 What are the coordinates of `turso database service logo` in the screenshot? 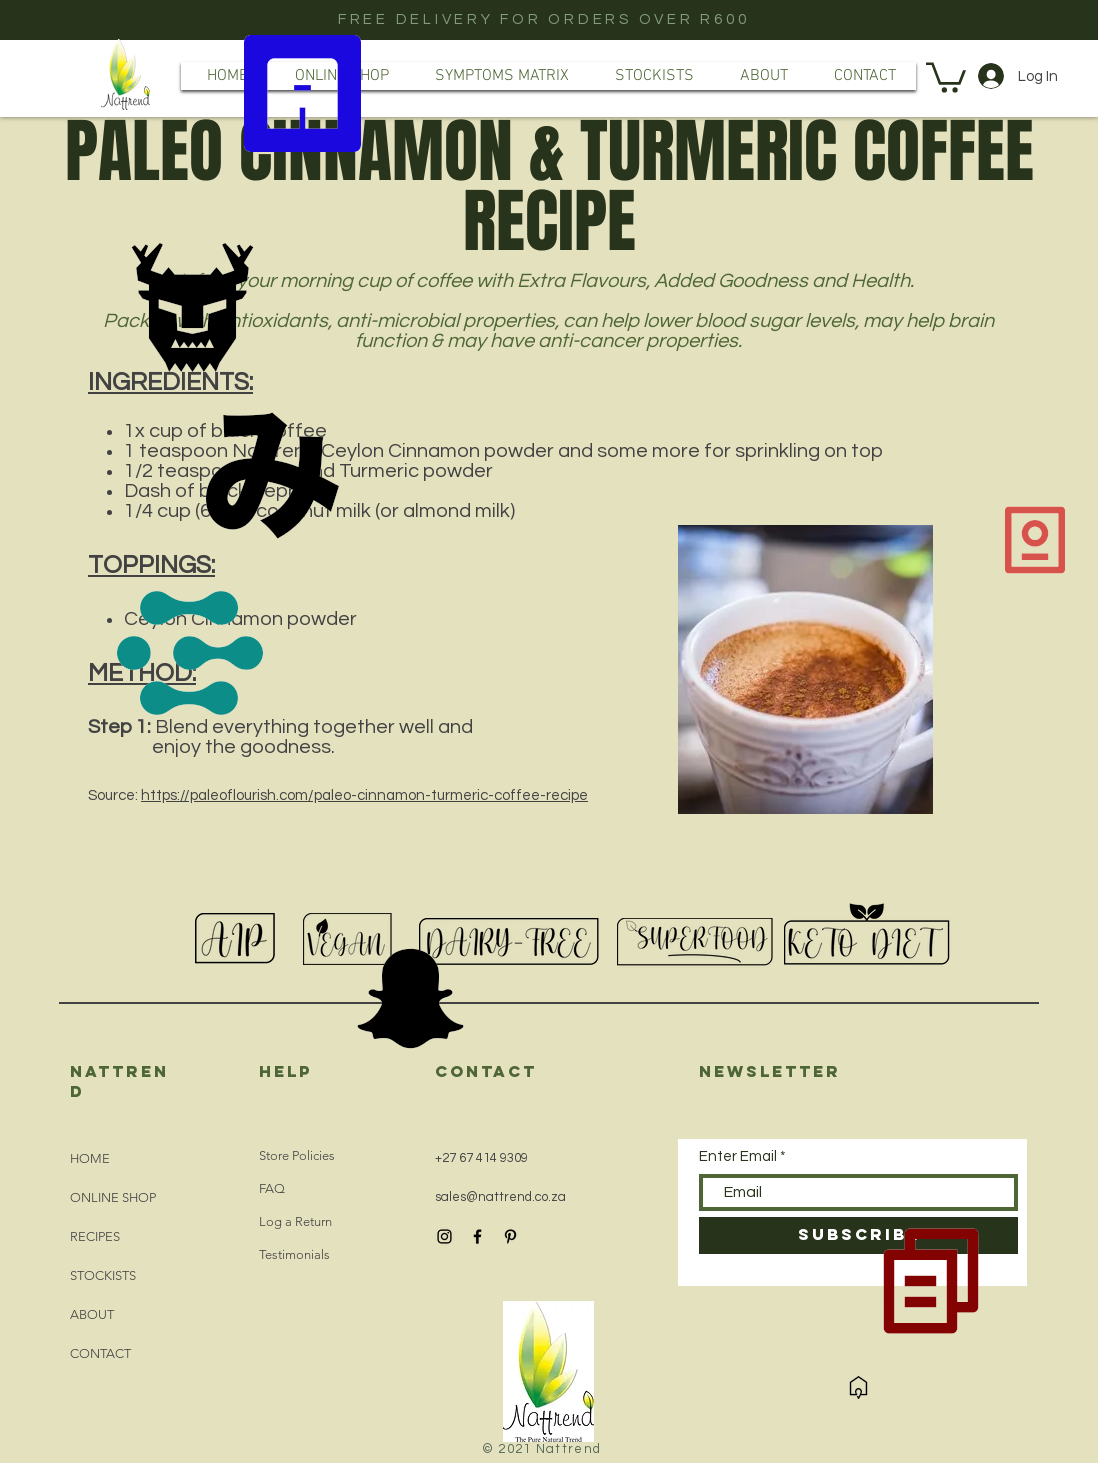 It's located at (192, 307).